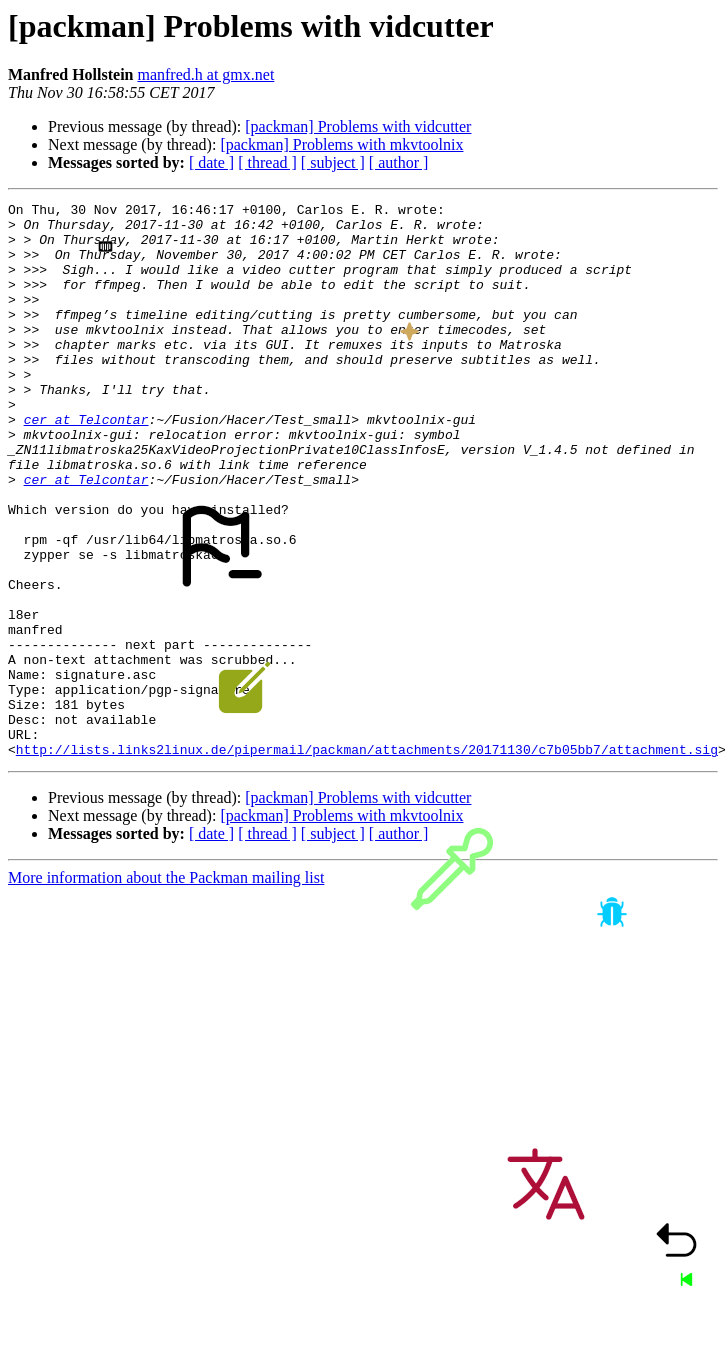 The image size is (726, 1349). I want to click on select a color from the canvas, so click(452, 869).